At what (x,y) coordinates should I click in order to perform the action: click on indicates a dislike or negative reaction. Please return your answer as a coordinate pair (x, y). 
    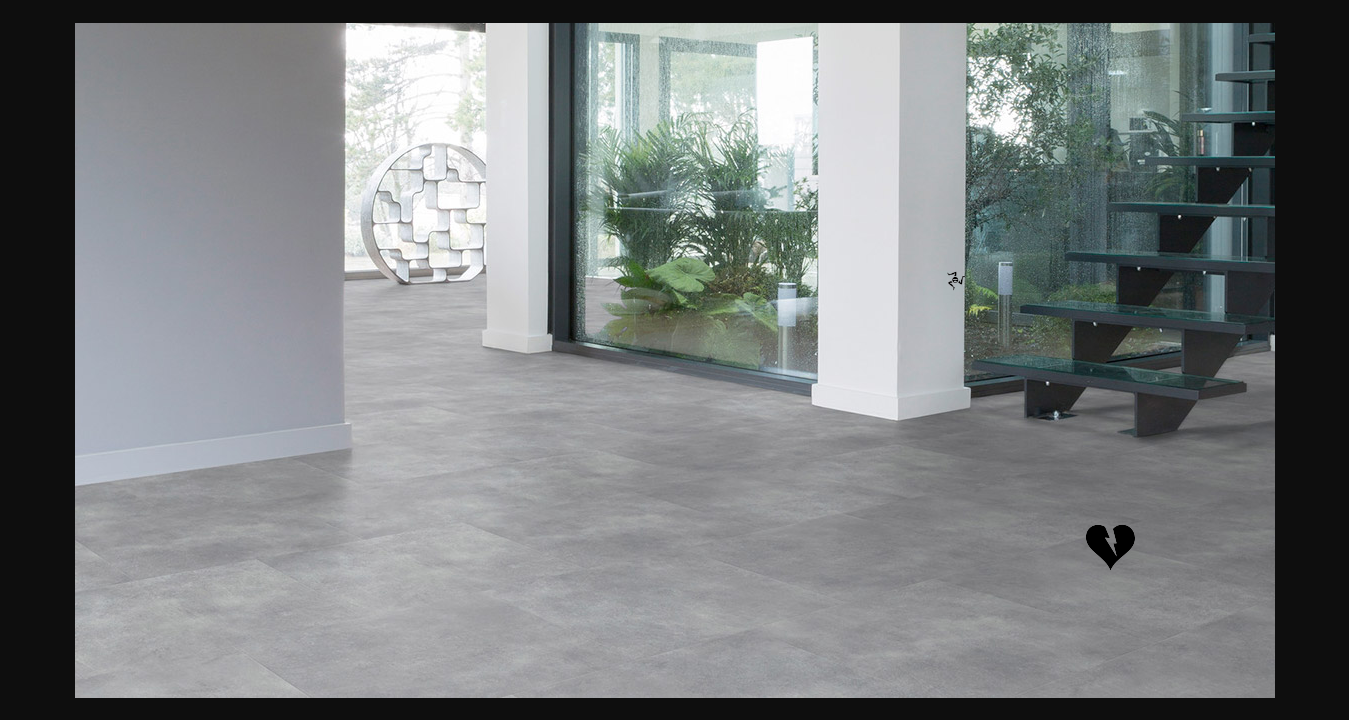
    Looking at the image, I should click on (1110, 547).